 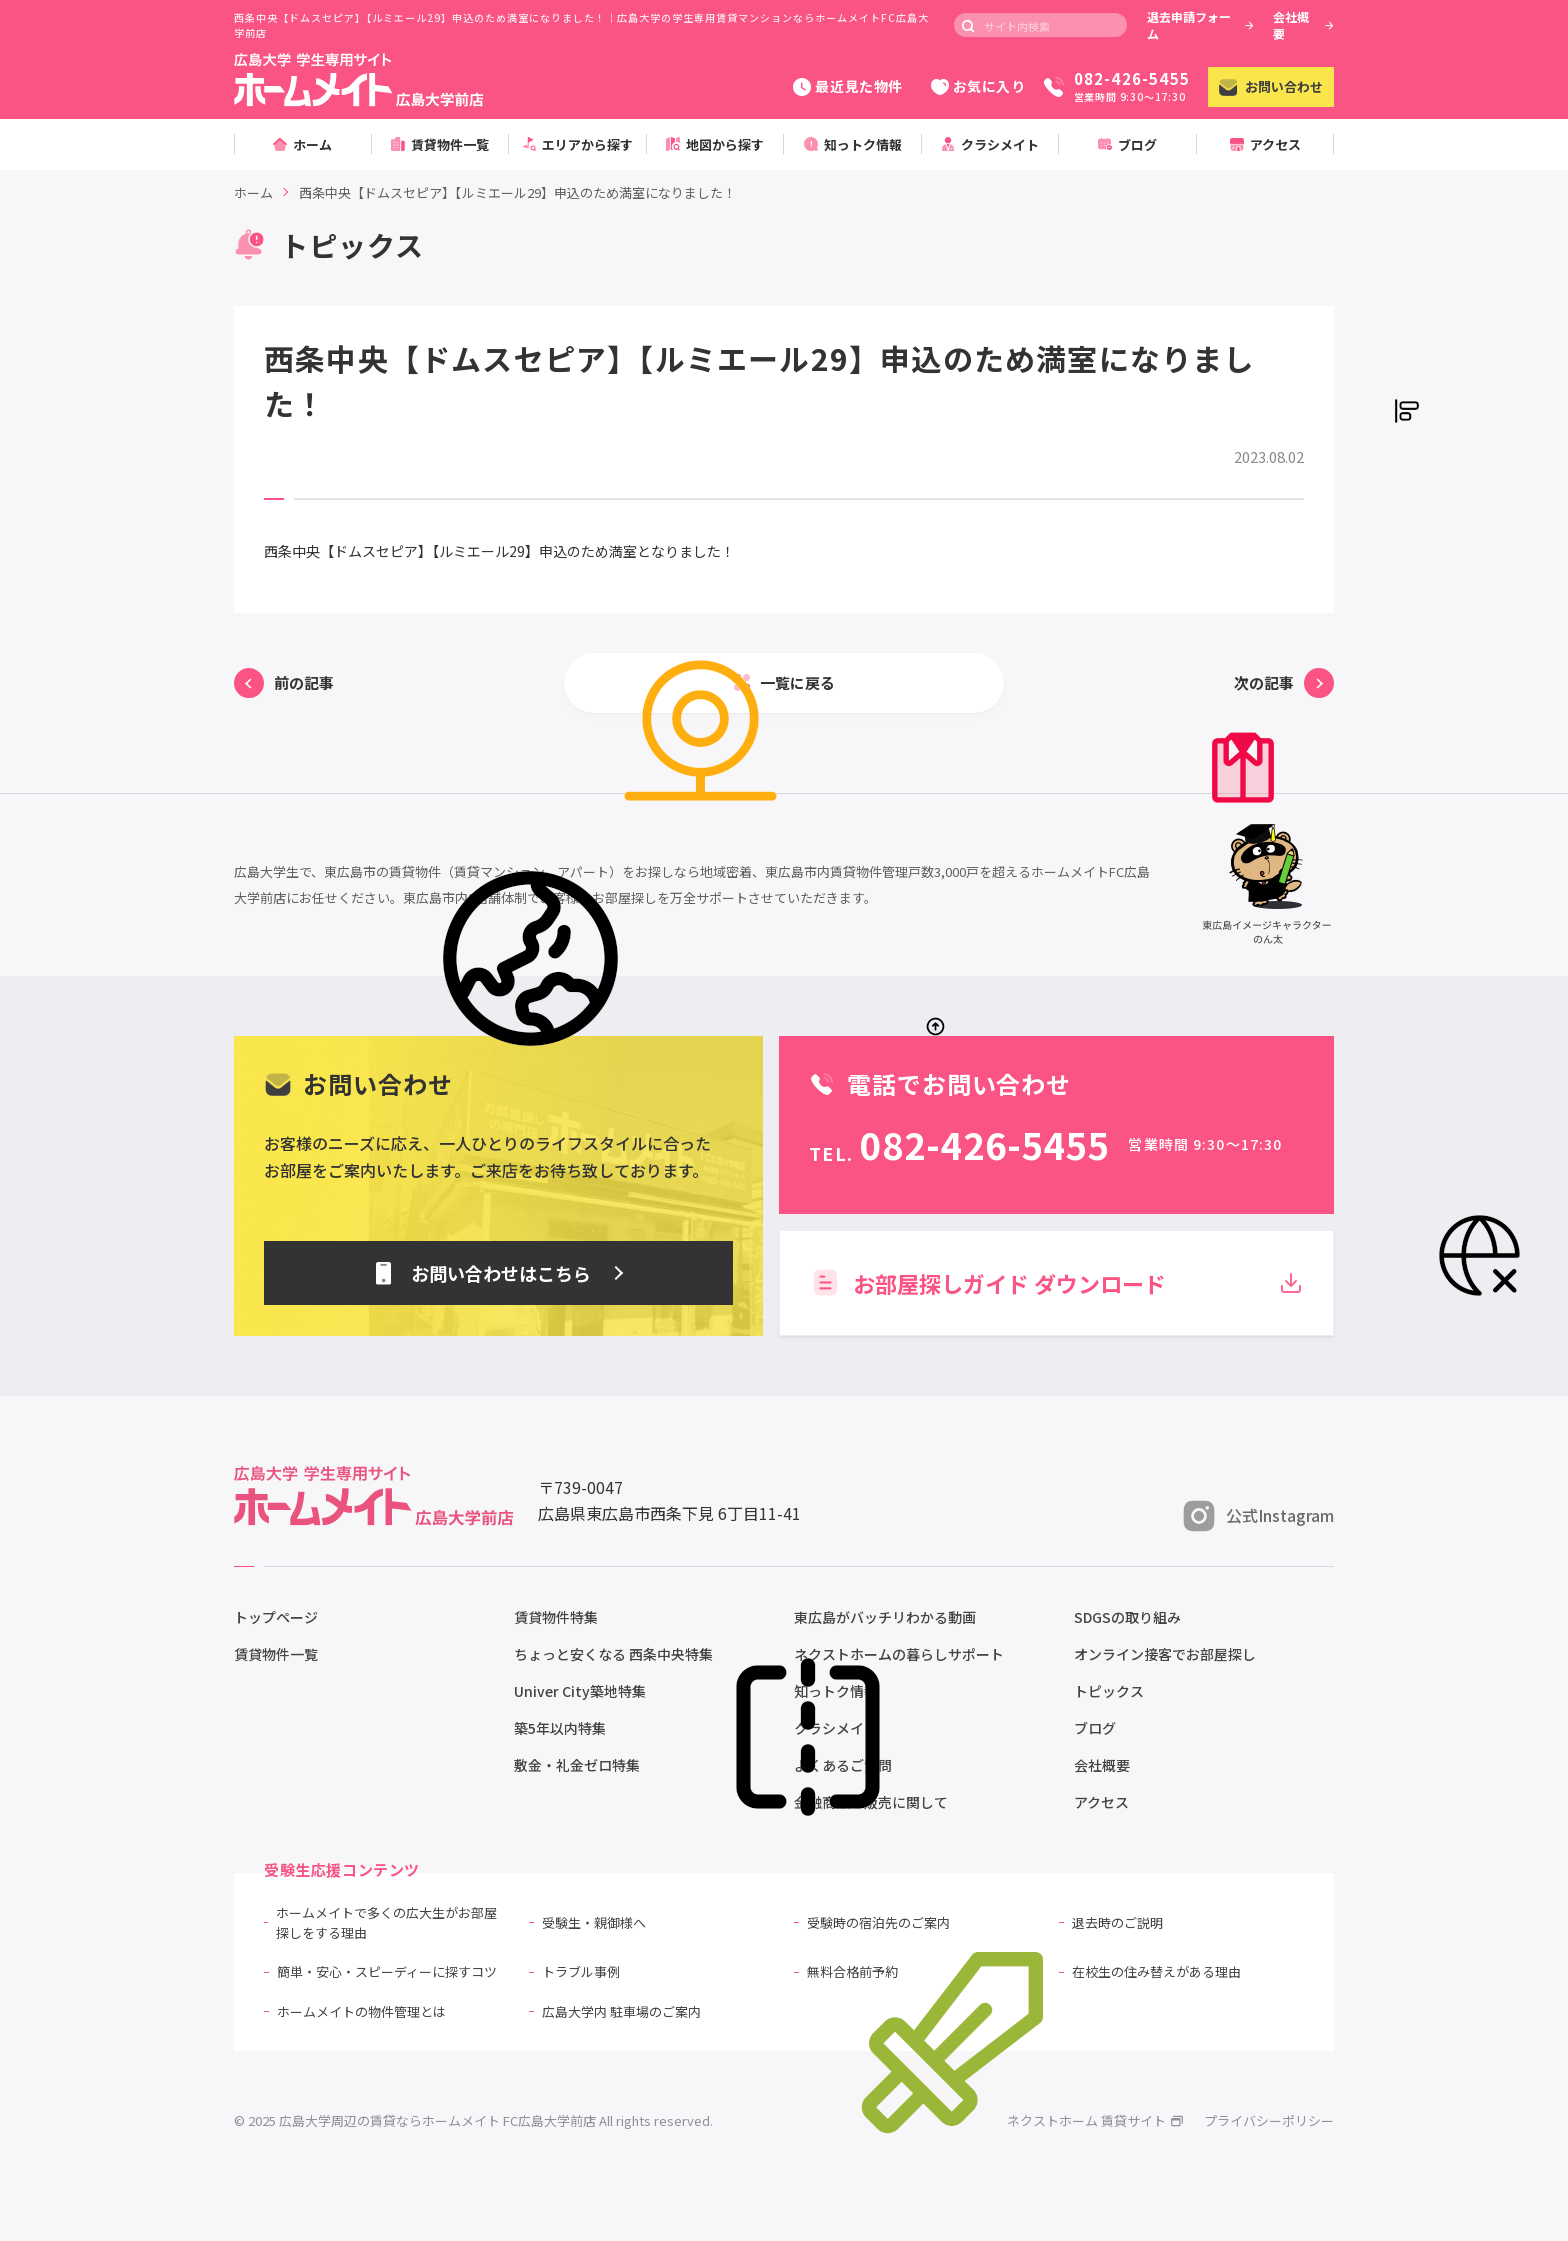 I want to click on switch to asia-australia region, so click(x=530, y=958).